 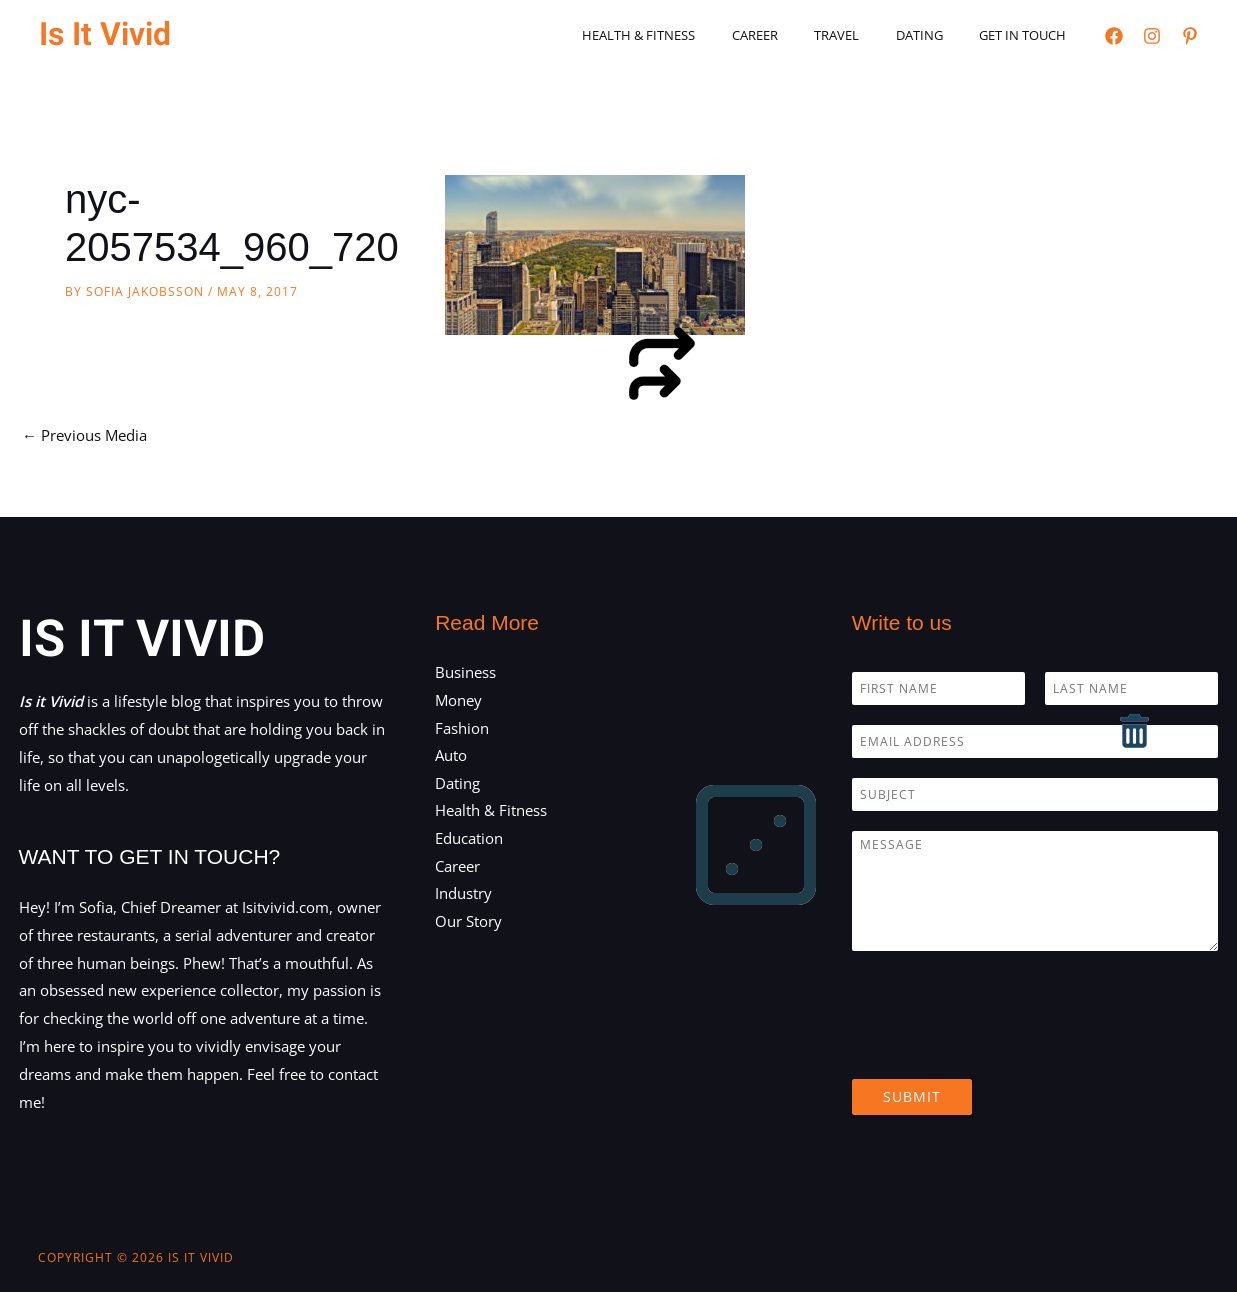 I want to click on randomize or shuffle content, so click(x=756, y=845).